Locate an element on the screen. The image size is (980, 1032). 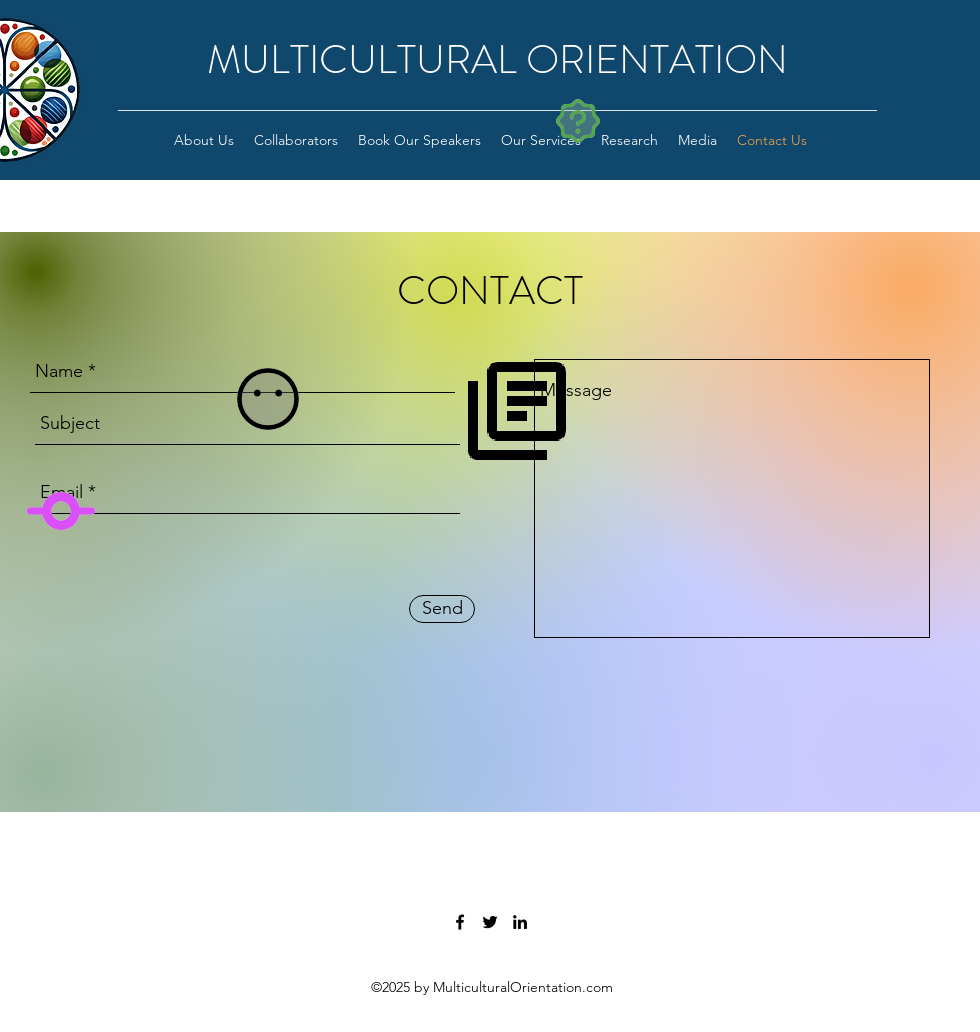
view commit history is located at coordinates (61, 511).